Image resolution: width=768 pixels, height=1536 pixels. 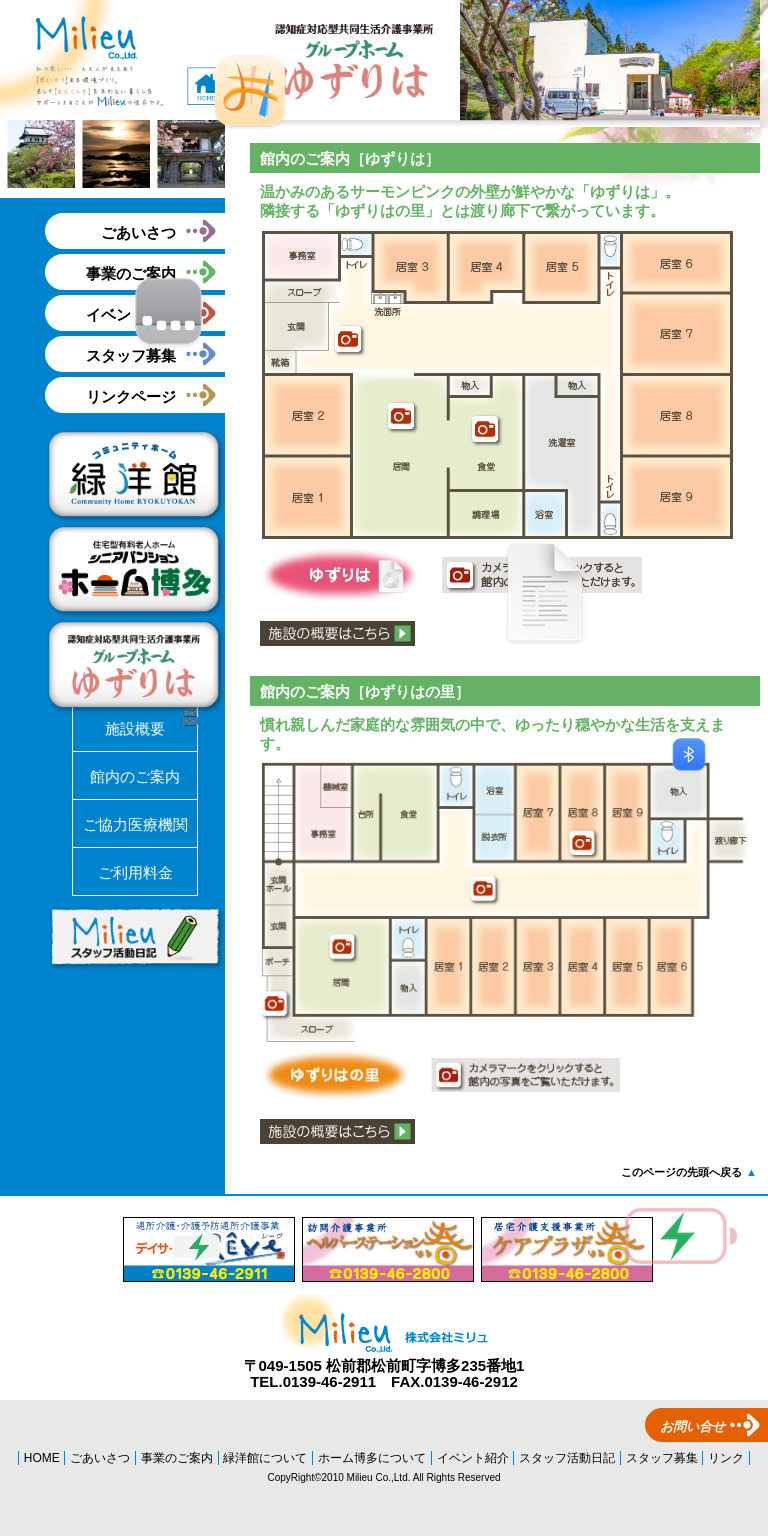 What do you see at coordinates (391, 577) in the screenshot?
I see `an ISO disc image file` at bounding box center [391, 577].